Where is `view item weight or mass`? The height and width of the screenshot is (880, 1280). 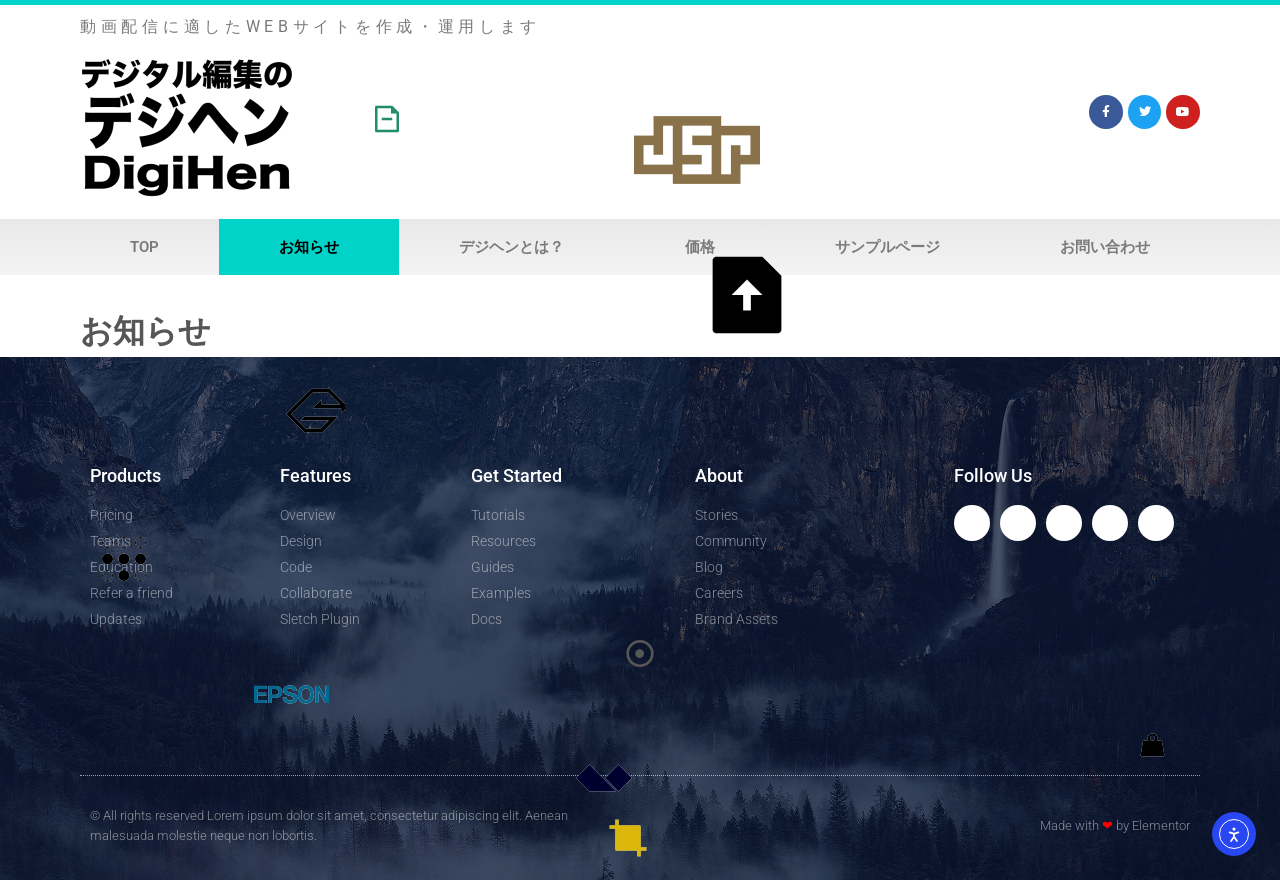
view item weight or mass is located at coordinates (1152, 745).